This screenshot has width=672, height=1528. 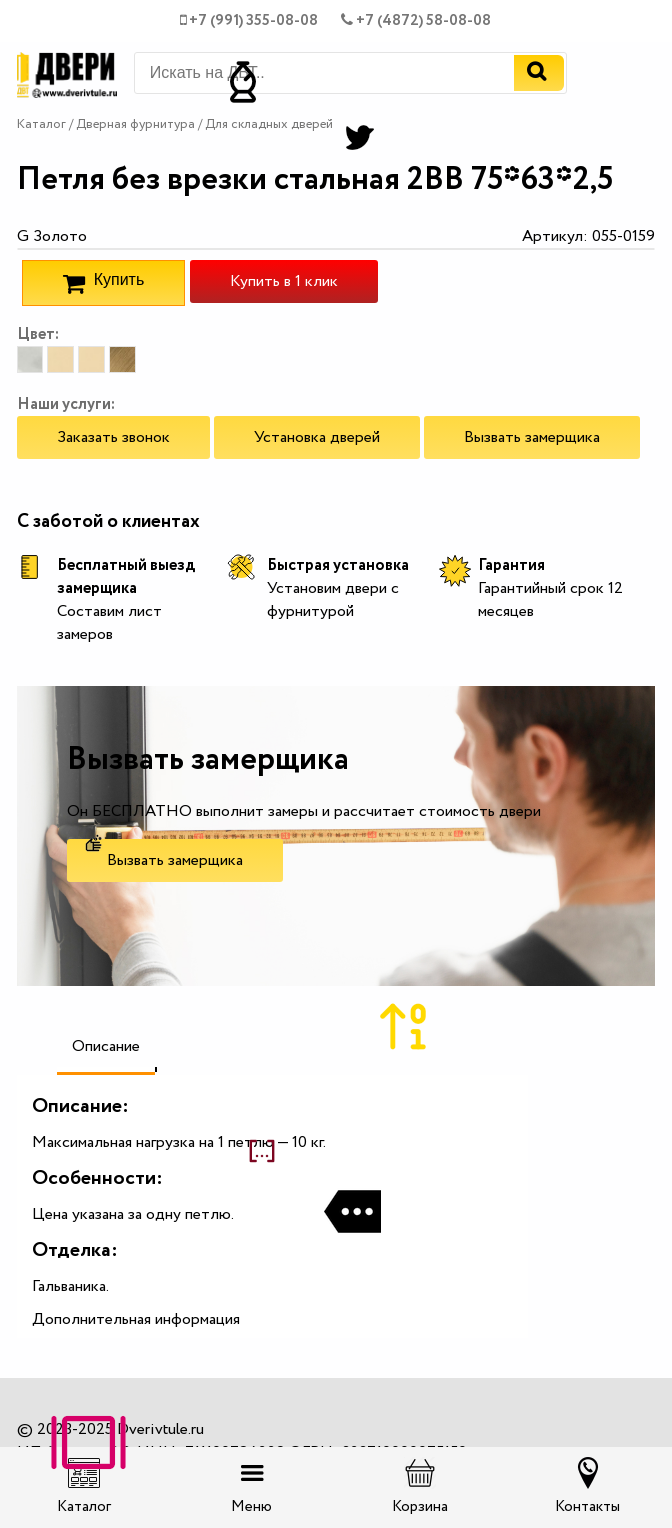 I want to click on select the bishop piece in a chess game, so click(x=243, y=82).